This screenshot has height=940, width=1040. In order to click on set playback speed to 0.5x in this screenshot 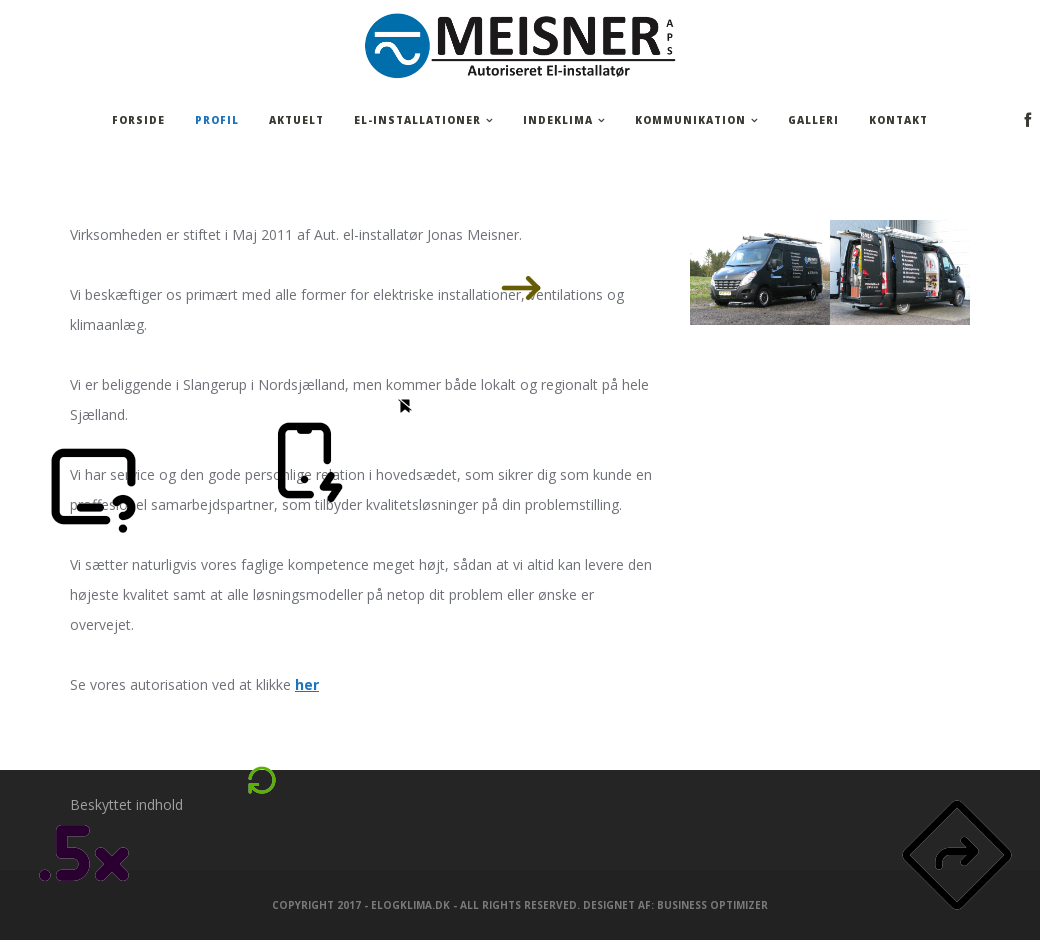, I will do `click(84, 853)`.